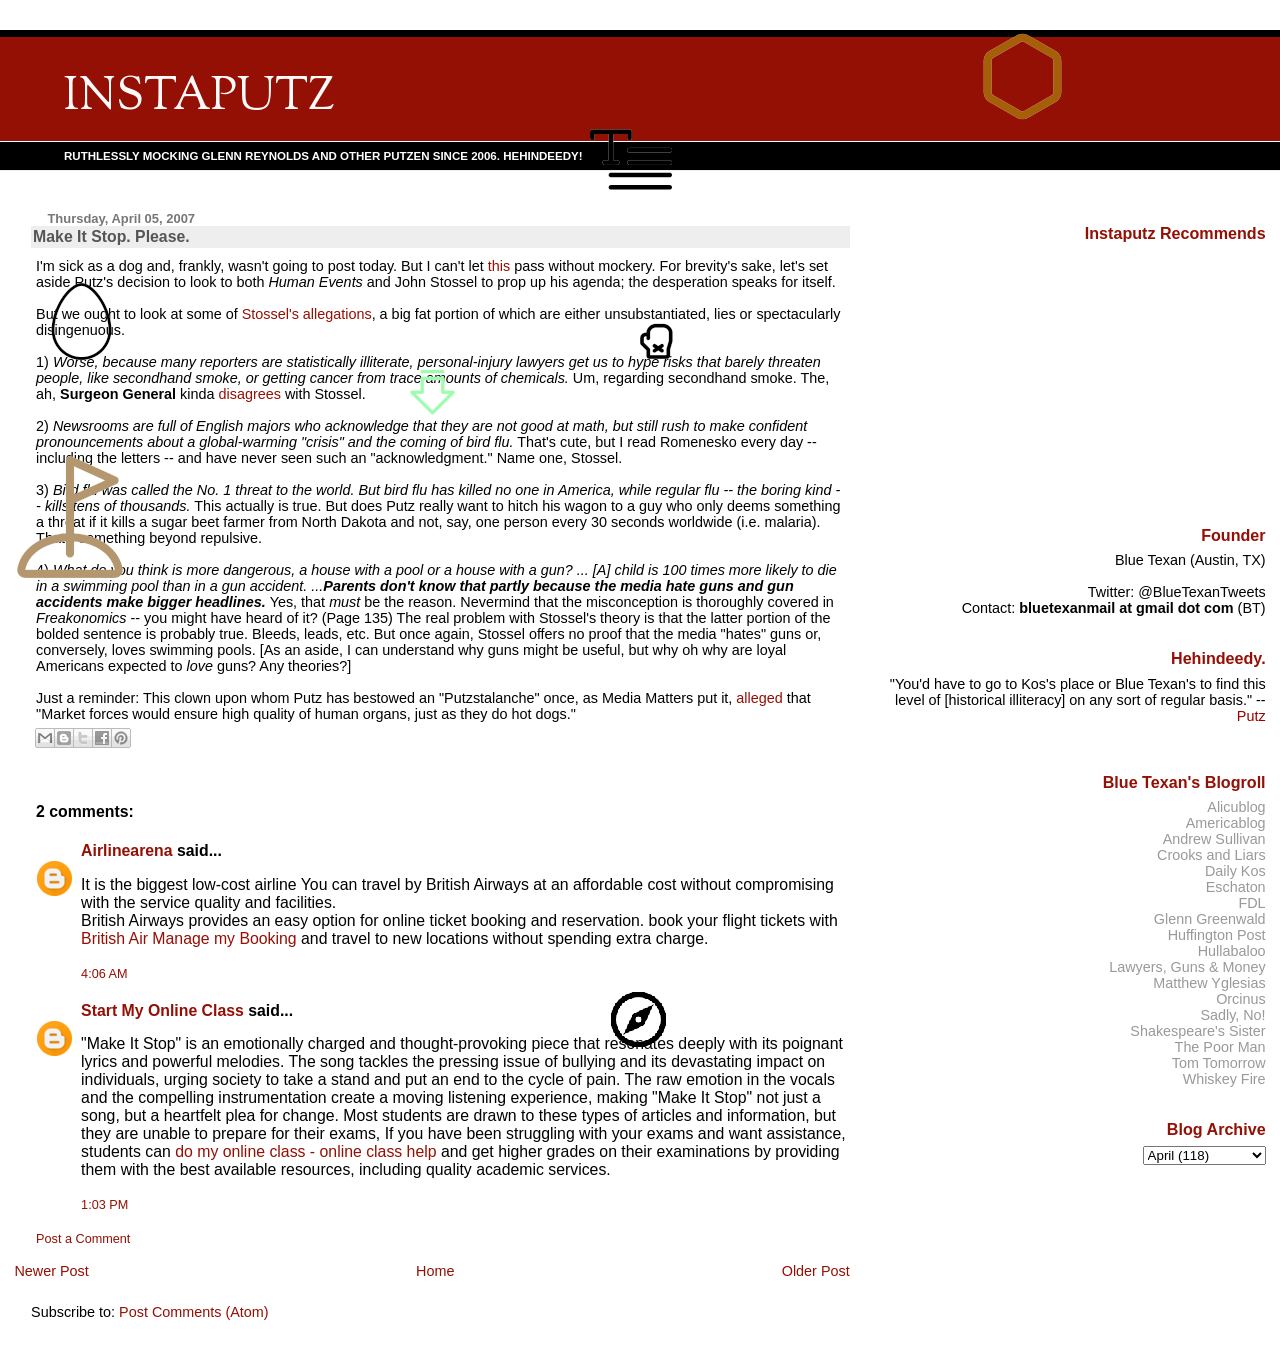  I want to click on access boxing or combat sports content, so click(657, 342).